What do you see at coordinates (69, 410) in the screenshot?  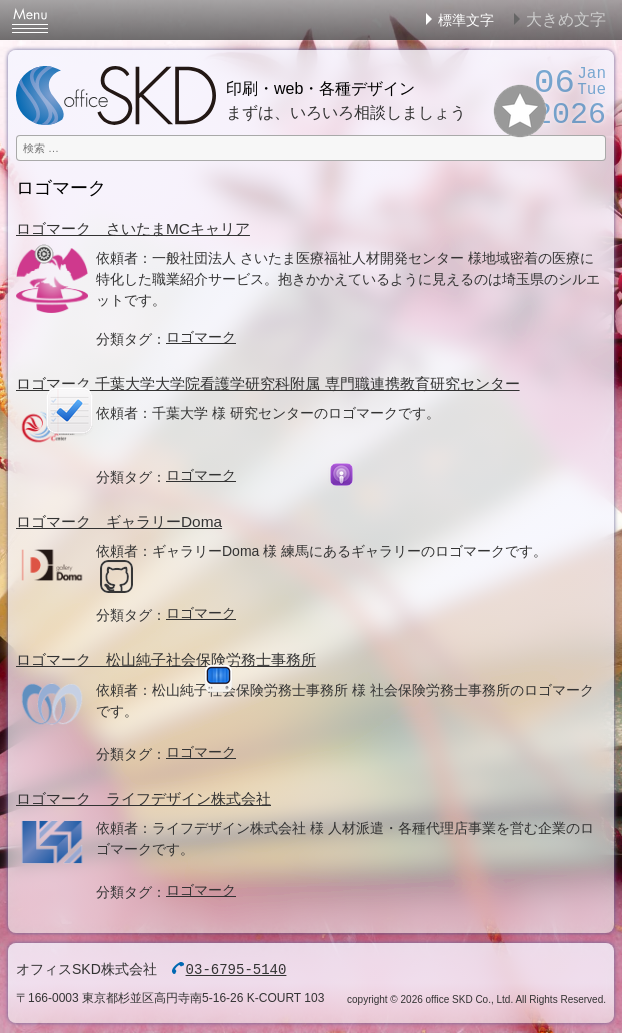 I see `open agenda task management app` at bounding box center [69, 410].